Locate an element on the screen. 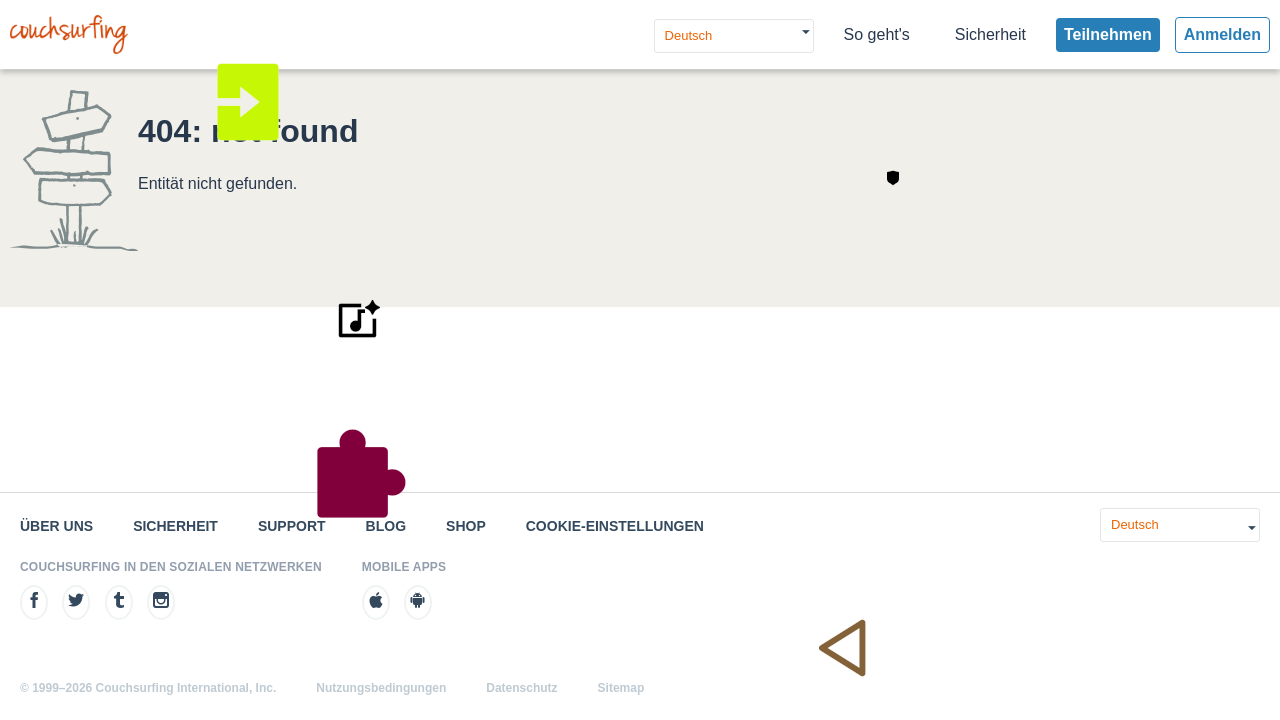  ai-powered music or audio generation is located at coordinates (357, 320).